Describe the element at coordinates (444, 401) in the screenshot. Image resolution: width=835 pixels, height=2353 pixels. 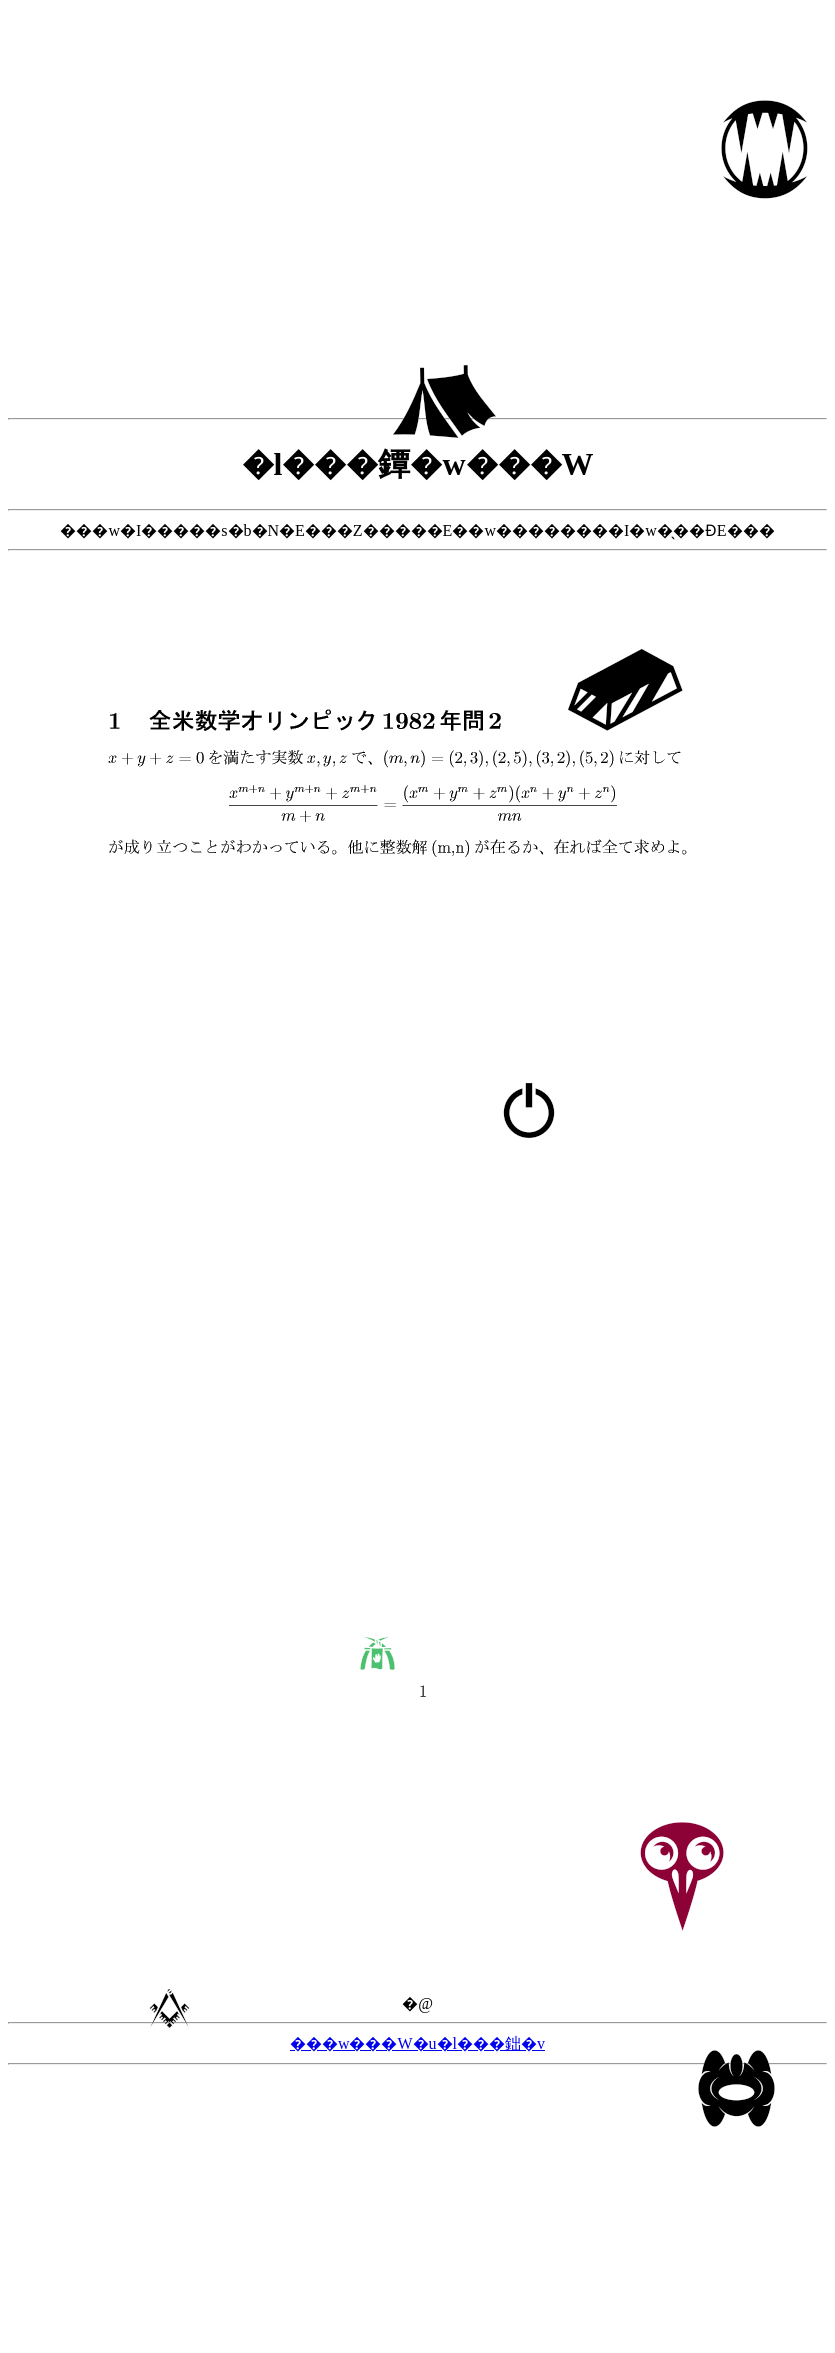
I see `access camping or outdoor activity features` at that location.